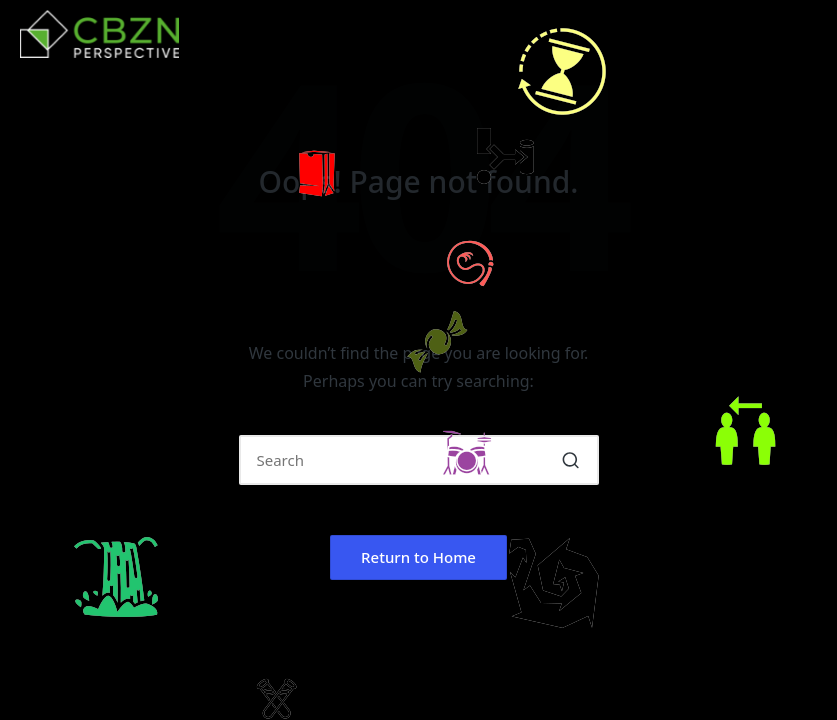 The image size is (837, 720). Describe the element at coordinates (562, 71) in the screenshot. I see `indicates time remaining or elapsed duration` at that location.